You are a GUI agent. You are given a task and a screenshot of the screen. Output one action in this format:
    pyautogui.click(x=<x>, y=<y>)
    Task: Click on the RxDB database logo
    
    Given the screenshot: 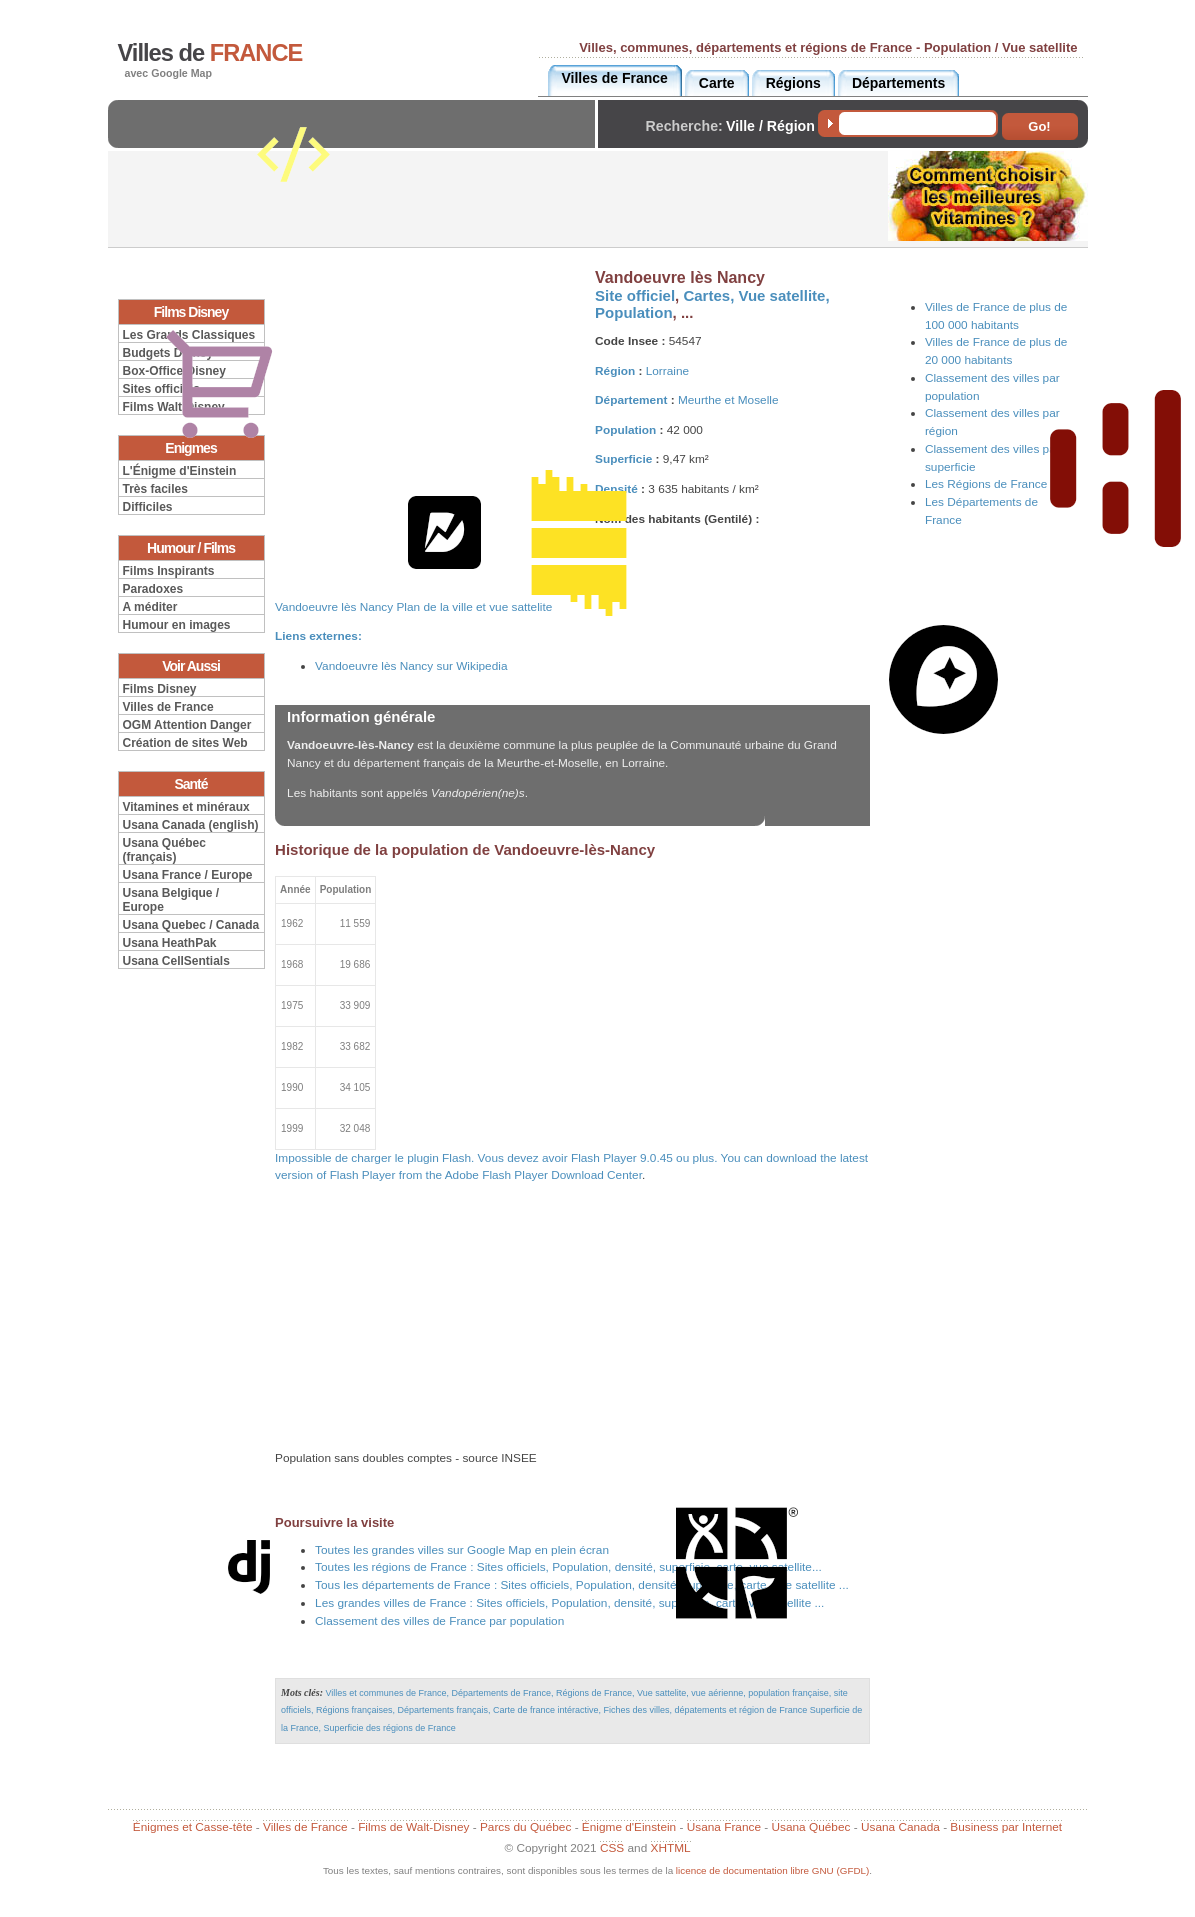 What is the action you would take?
    pyautogui.click(x=579, y=543)
    